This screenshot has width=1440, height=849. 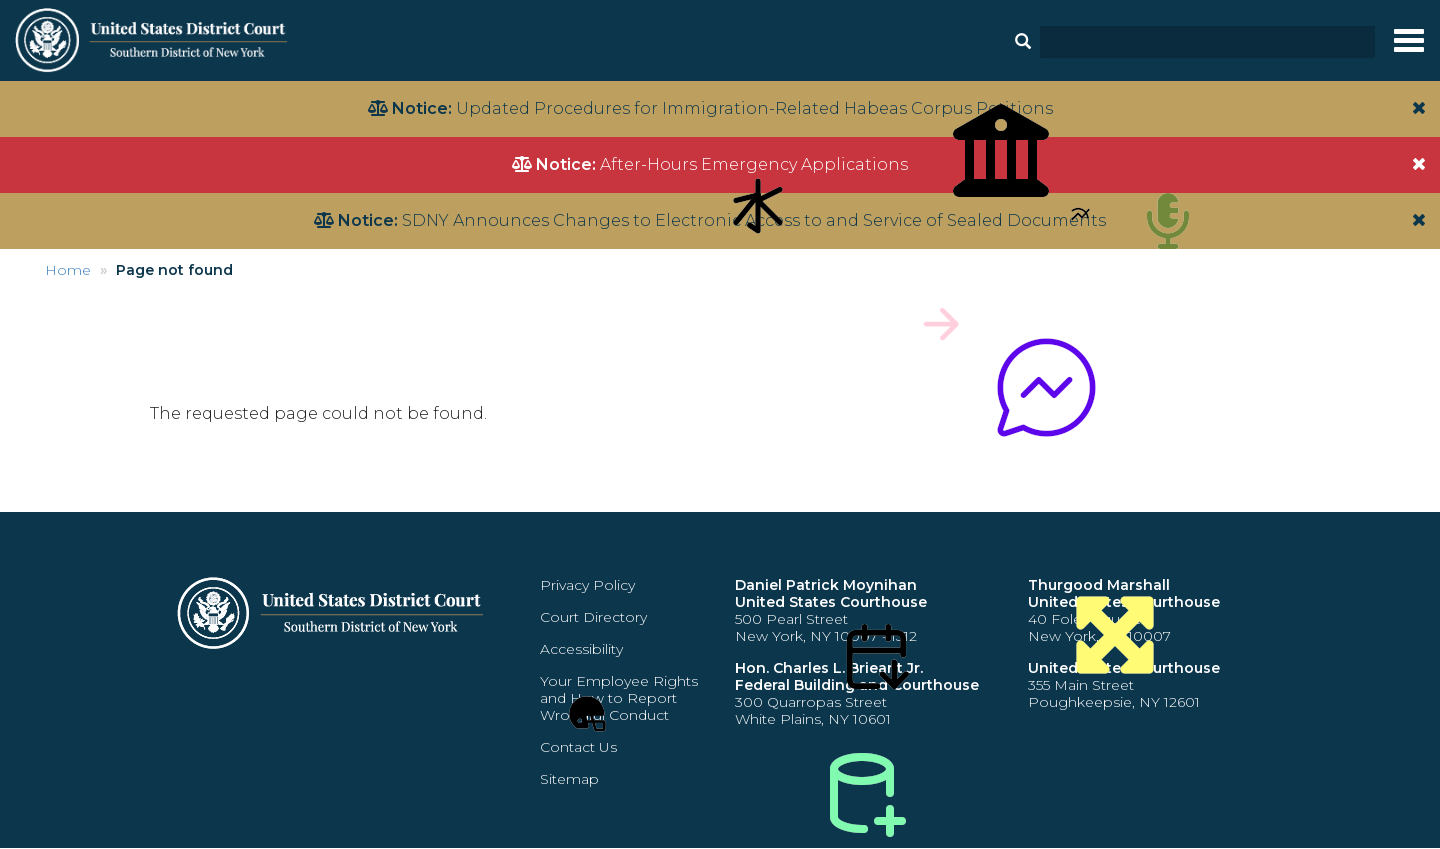 I want to click on access banking or financial services, so click(x=1001, y=149).